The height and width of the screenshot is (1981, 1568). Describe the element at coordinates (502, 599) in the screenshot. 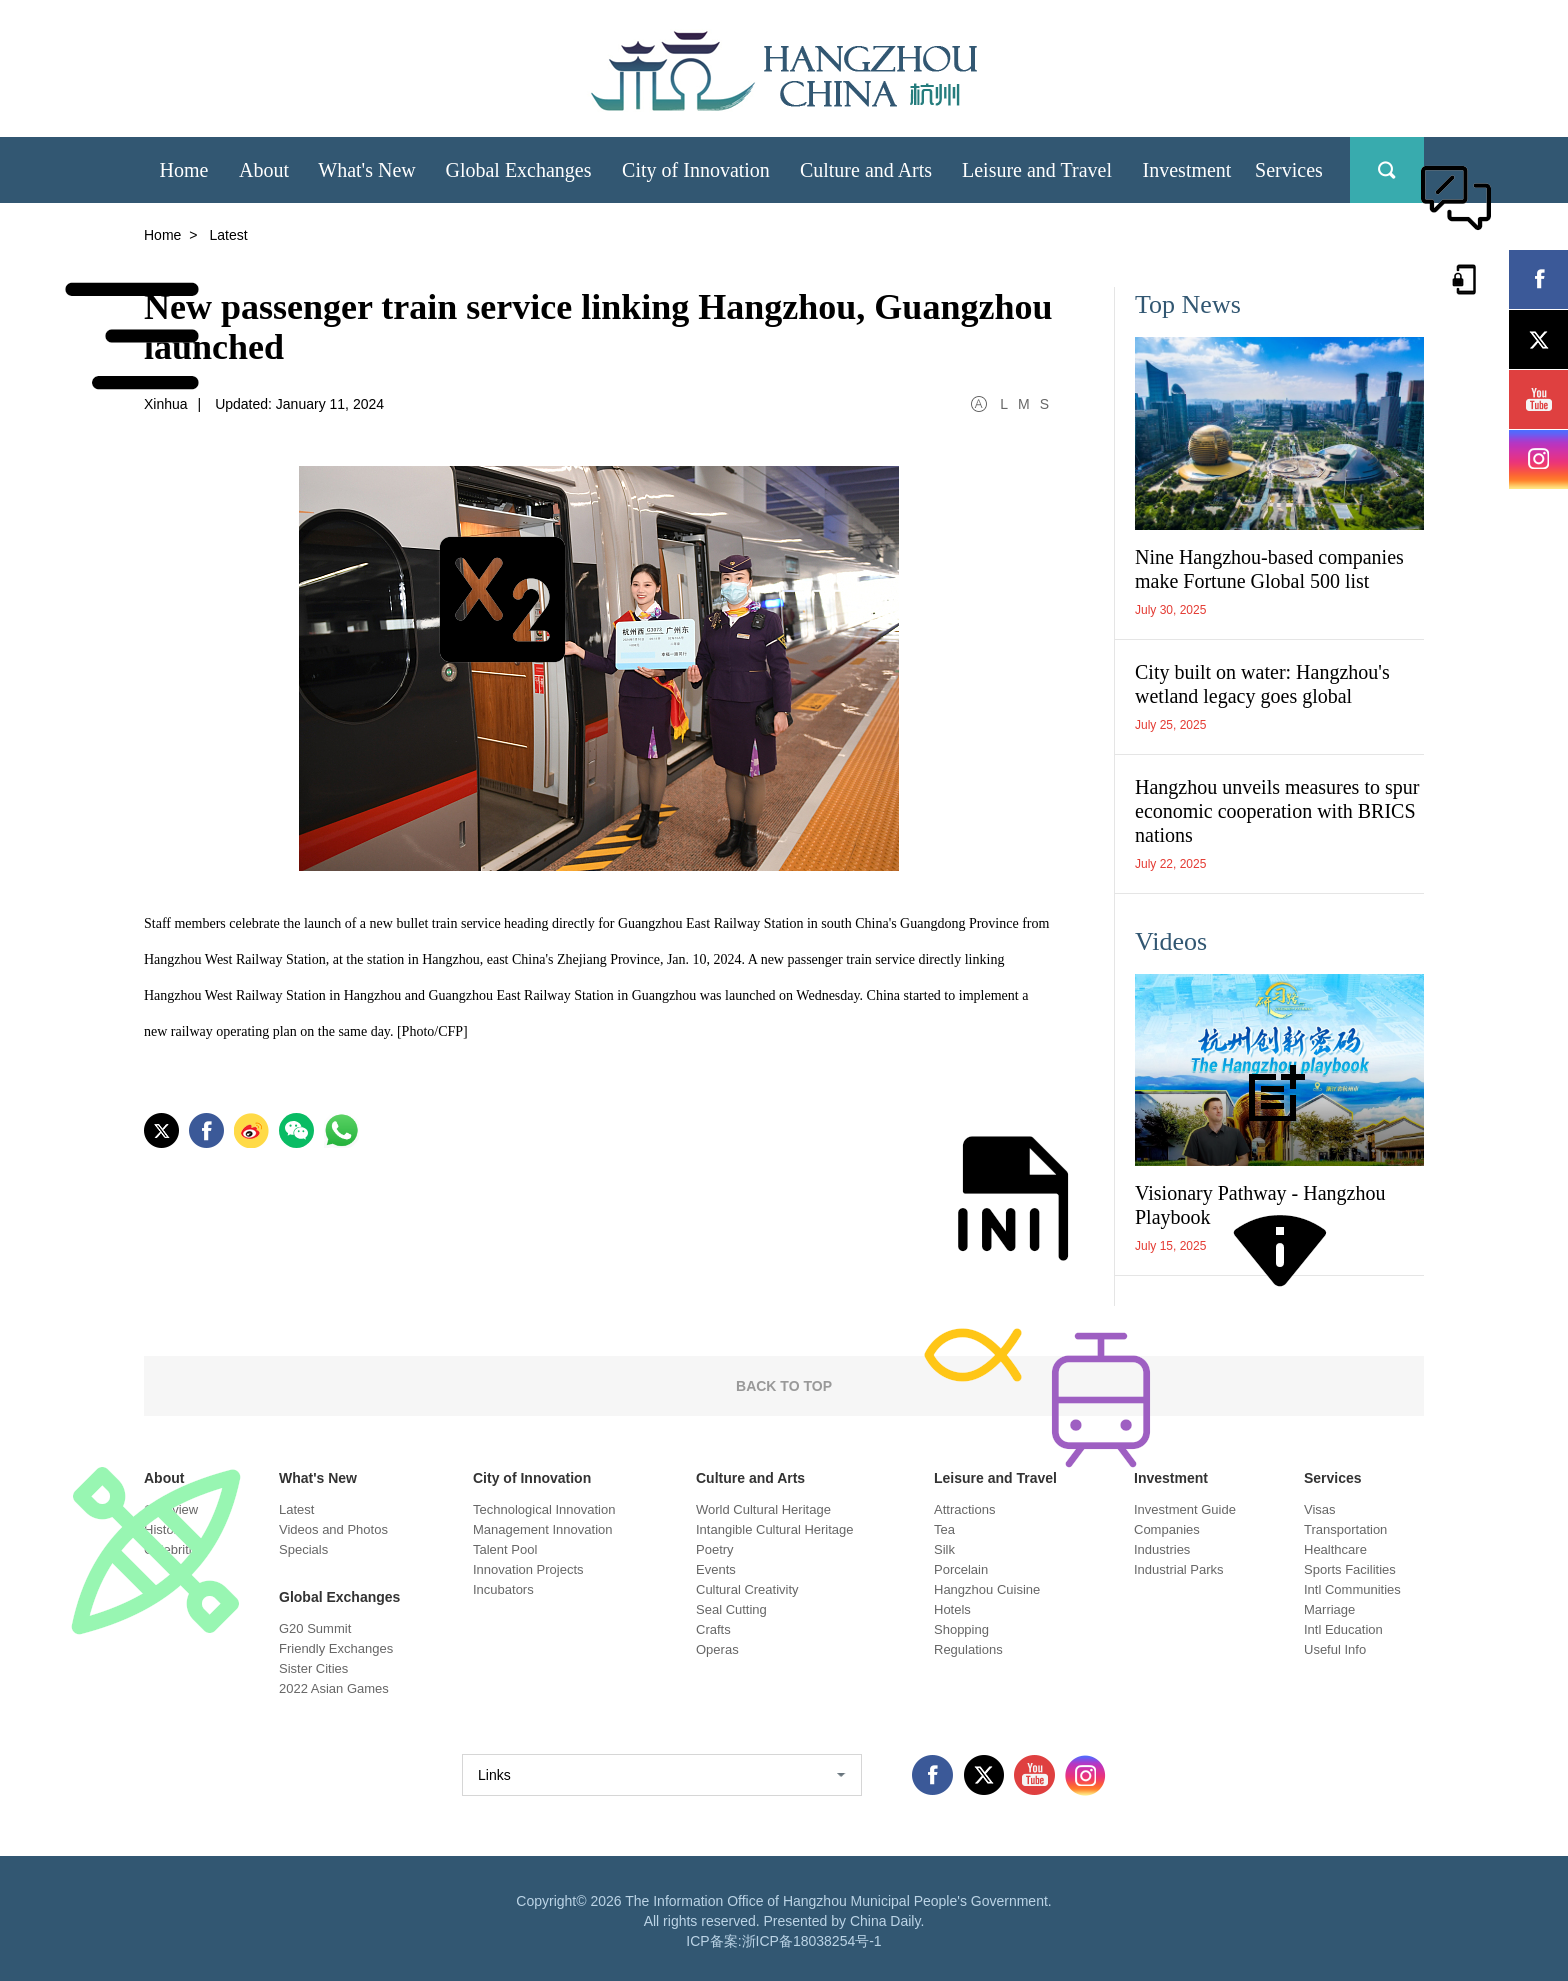

I see `format text as subscript` at that location.